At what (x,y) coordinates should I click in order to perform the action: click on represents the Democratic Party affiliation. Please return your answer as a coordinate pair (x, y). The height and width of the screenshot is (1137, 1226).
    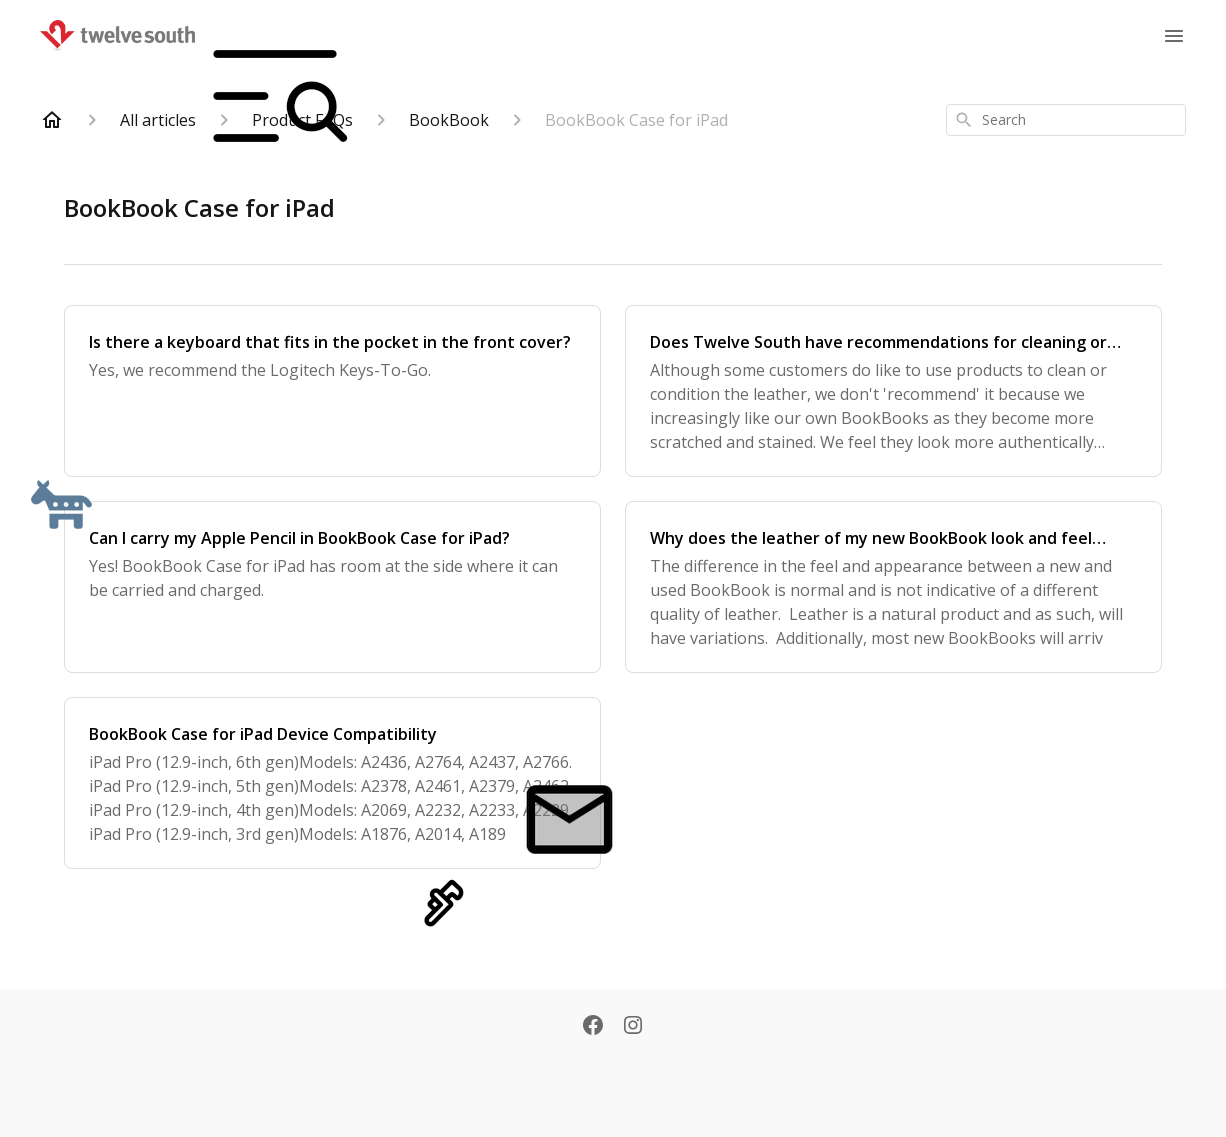
    Looking at the image, I should click on (61, 504).